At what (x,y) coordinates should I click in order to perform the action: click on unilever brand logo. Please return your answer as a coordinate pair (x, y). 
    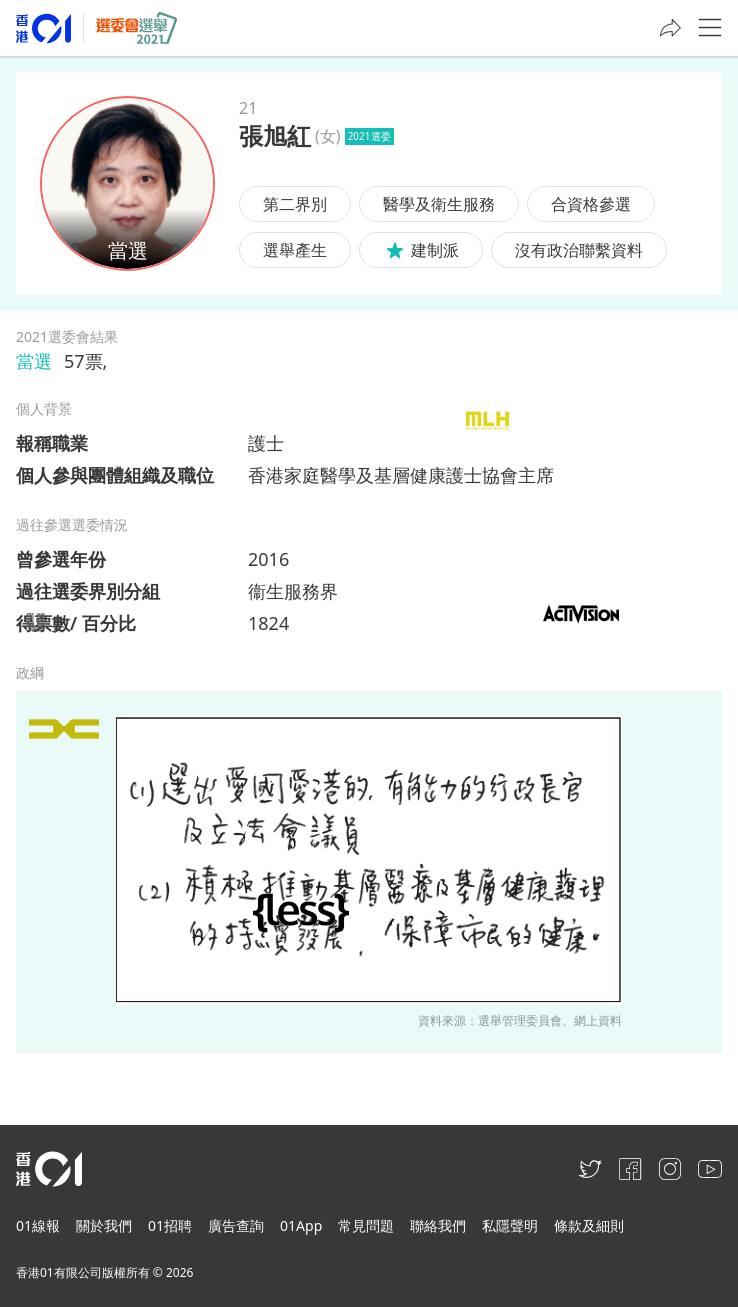
    Looking at the image, I should click on (35, 622).